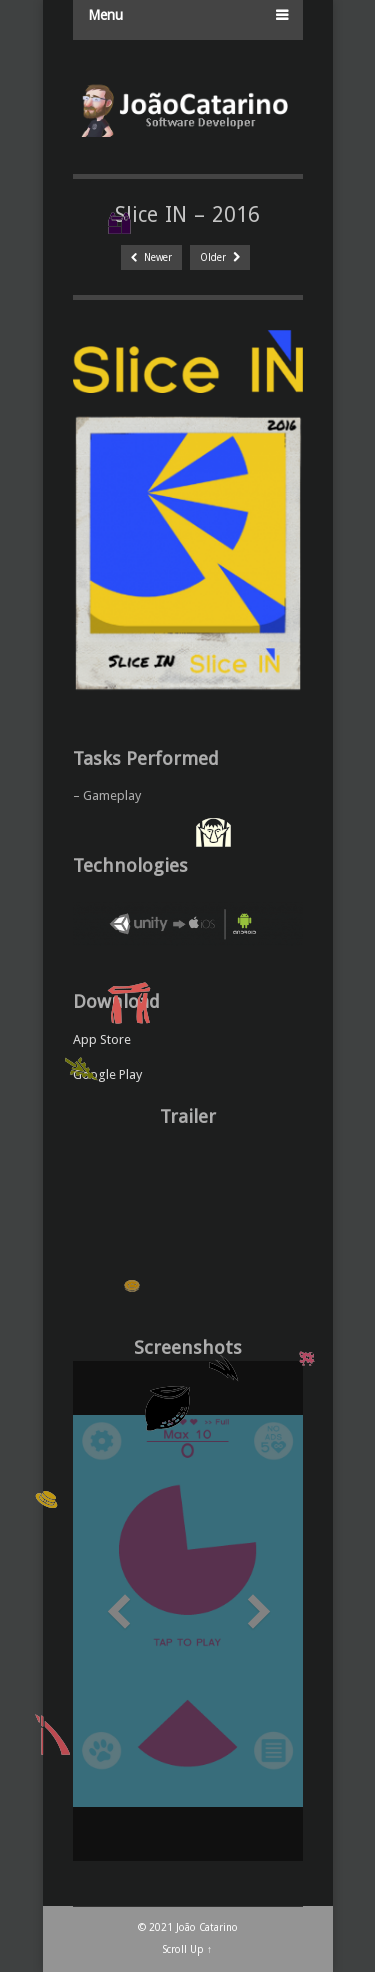 The width and height of the screenshot is (375, 1972). What do you see at coordinates (213, 829) in the screenshot?
I see `select troll character or creature type` at bounding box center [213, 829].